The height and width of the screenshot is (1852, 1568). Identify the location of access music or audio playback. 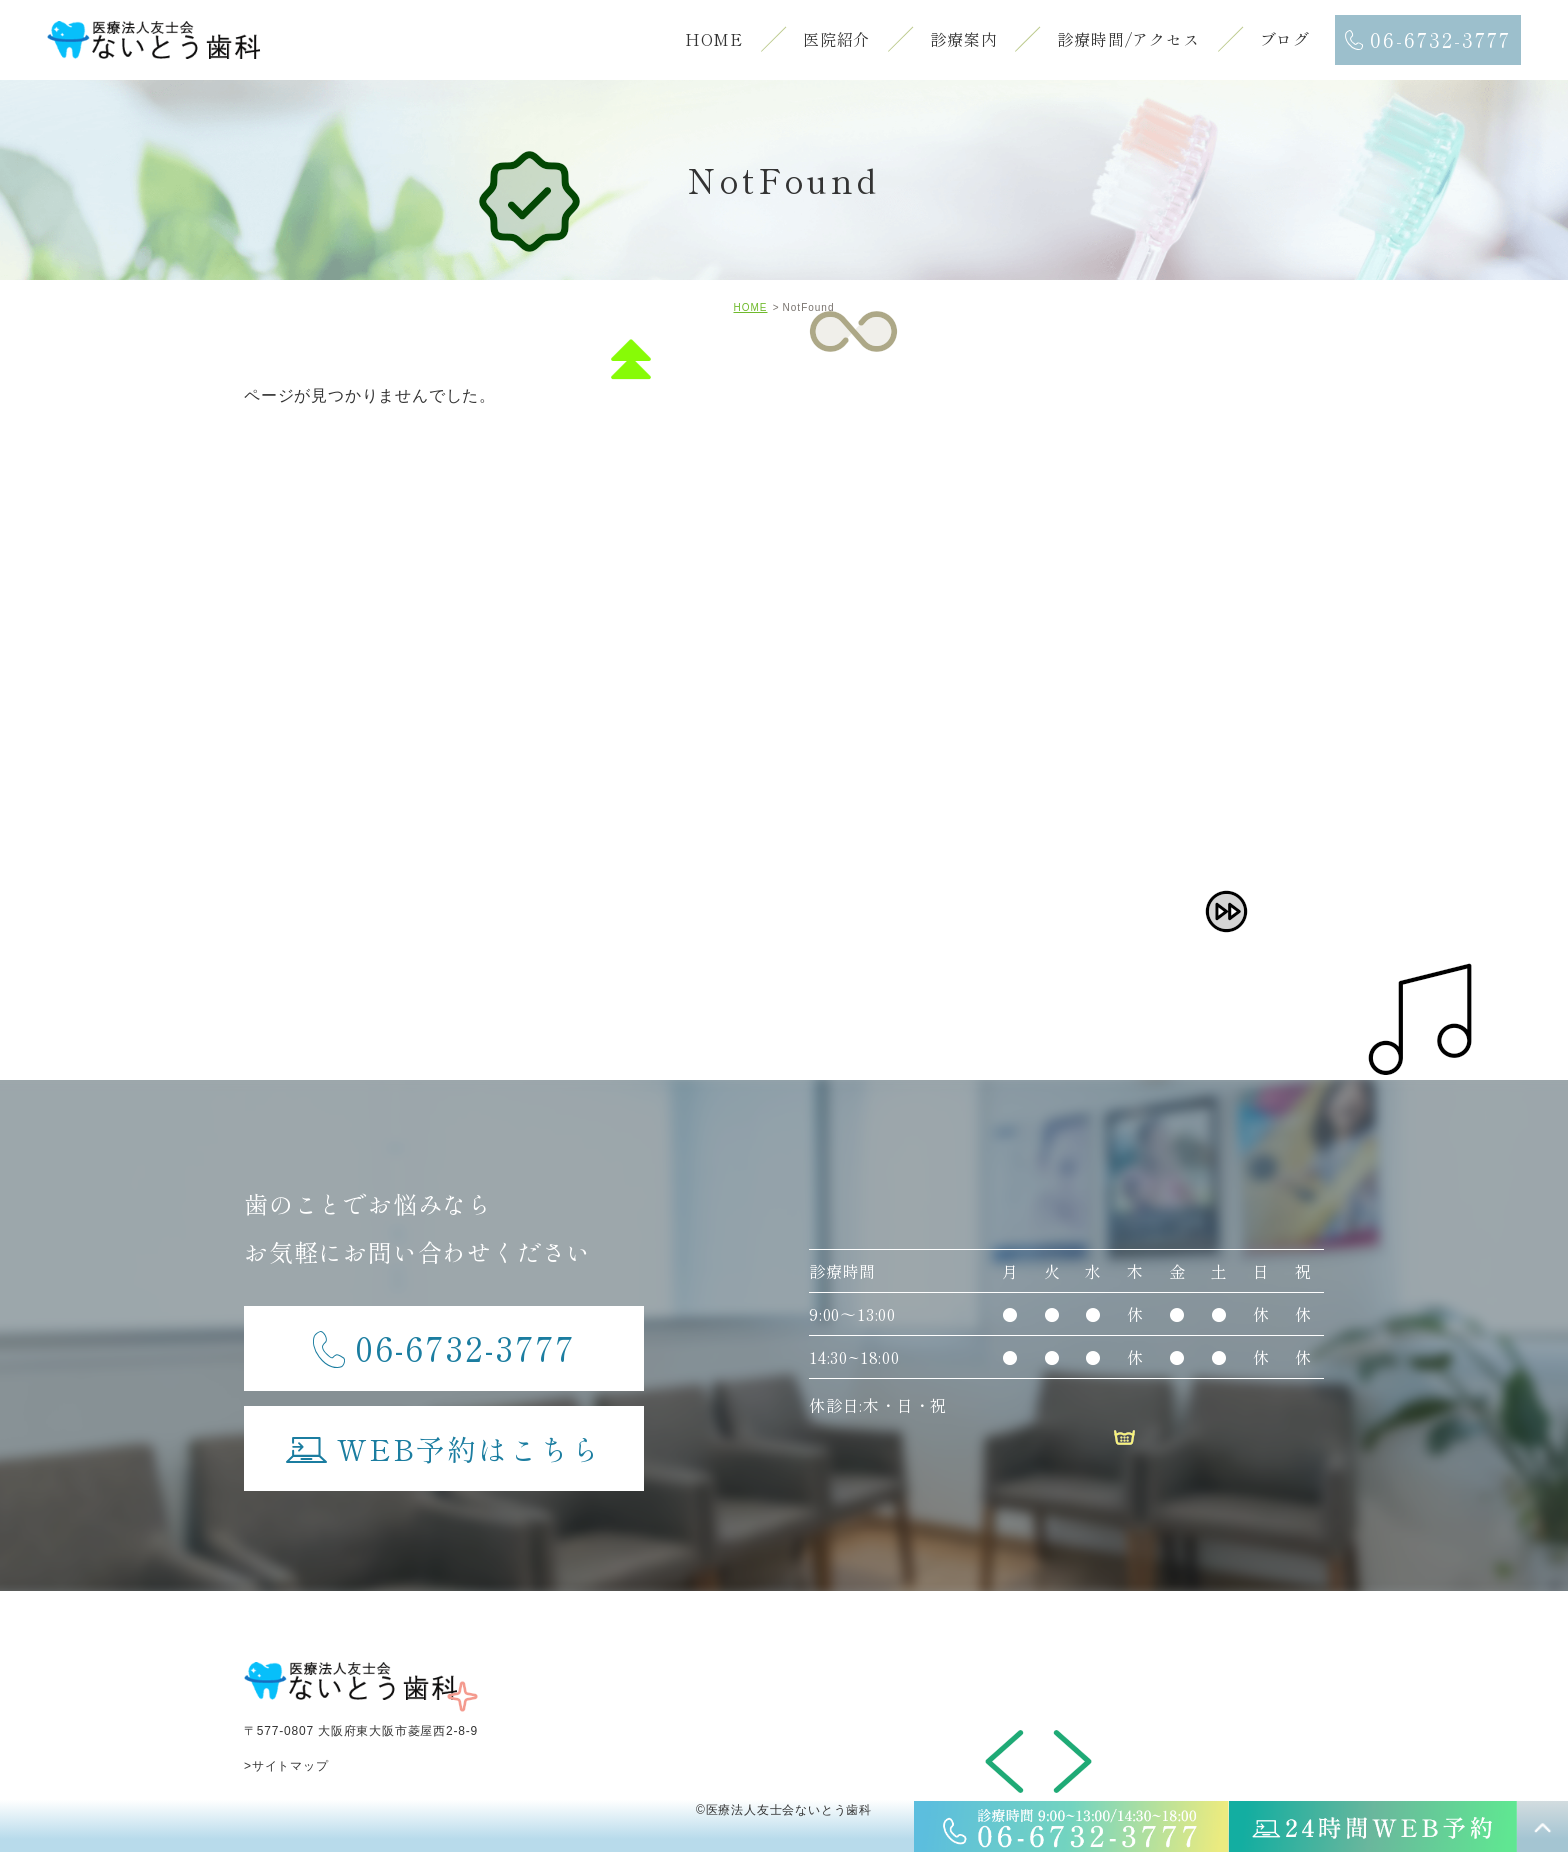
(1426, 1021).